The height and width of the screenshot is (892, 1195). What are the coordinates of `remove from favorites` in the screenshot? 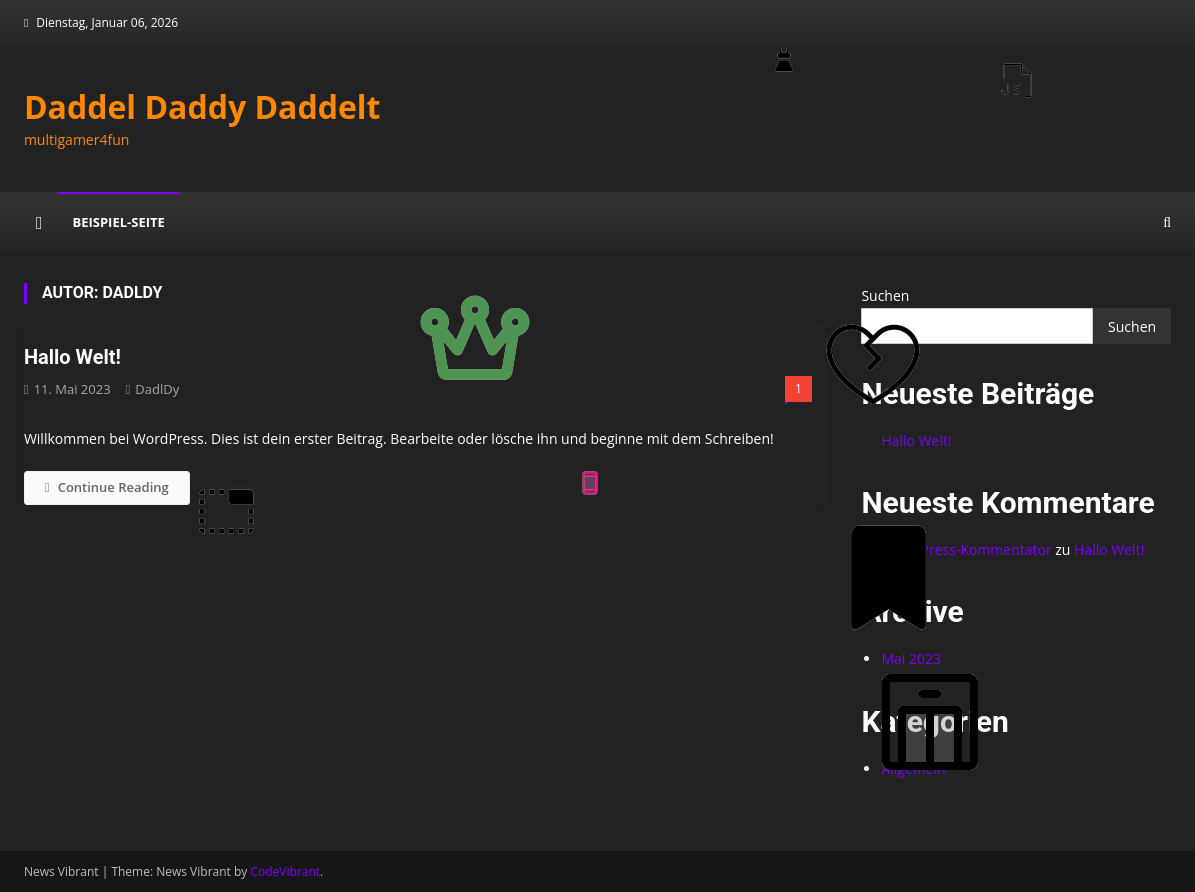 It's located at (873, 361).